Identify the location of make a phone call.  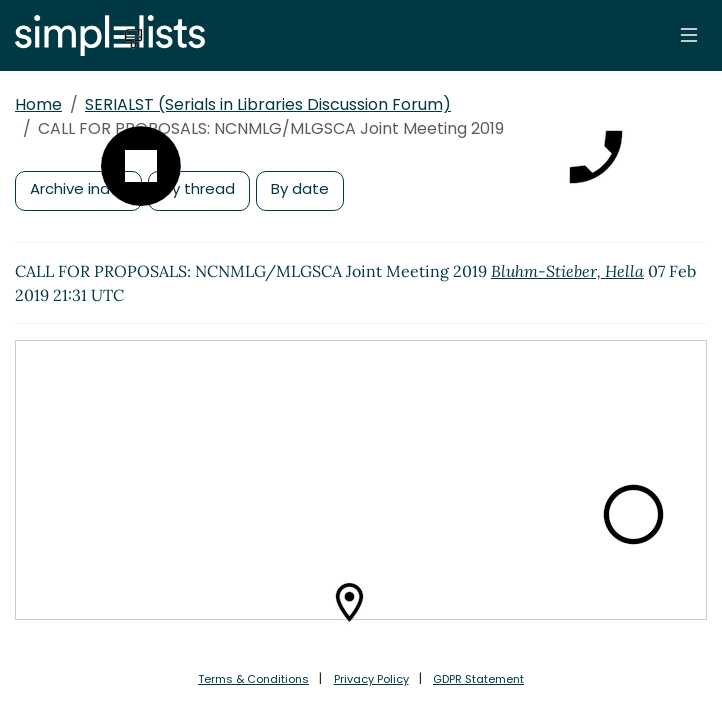
(596, 157).